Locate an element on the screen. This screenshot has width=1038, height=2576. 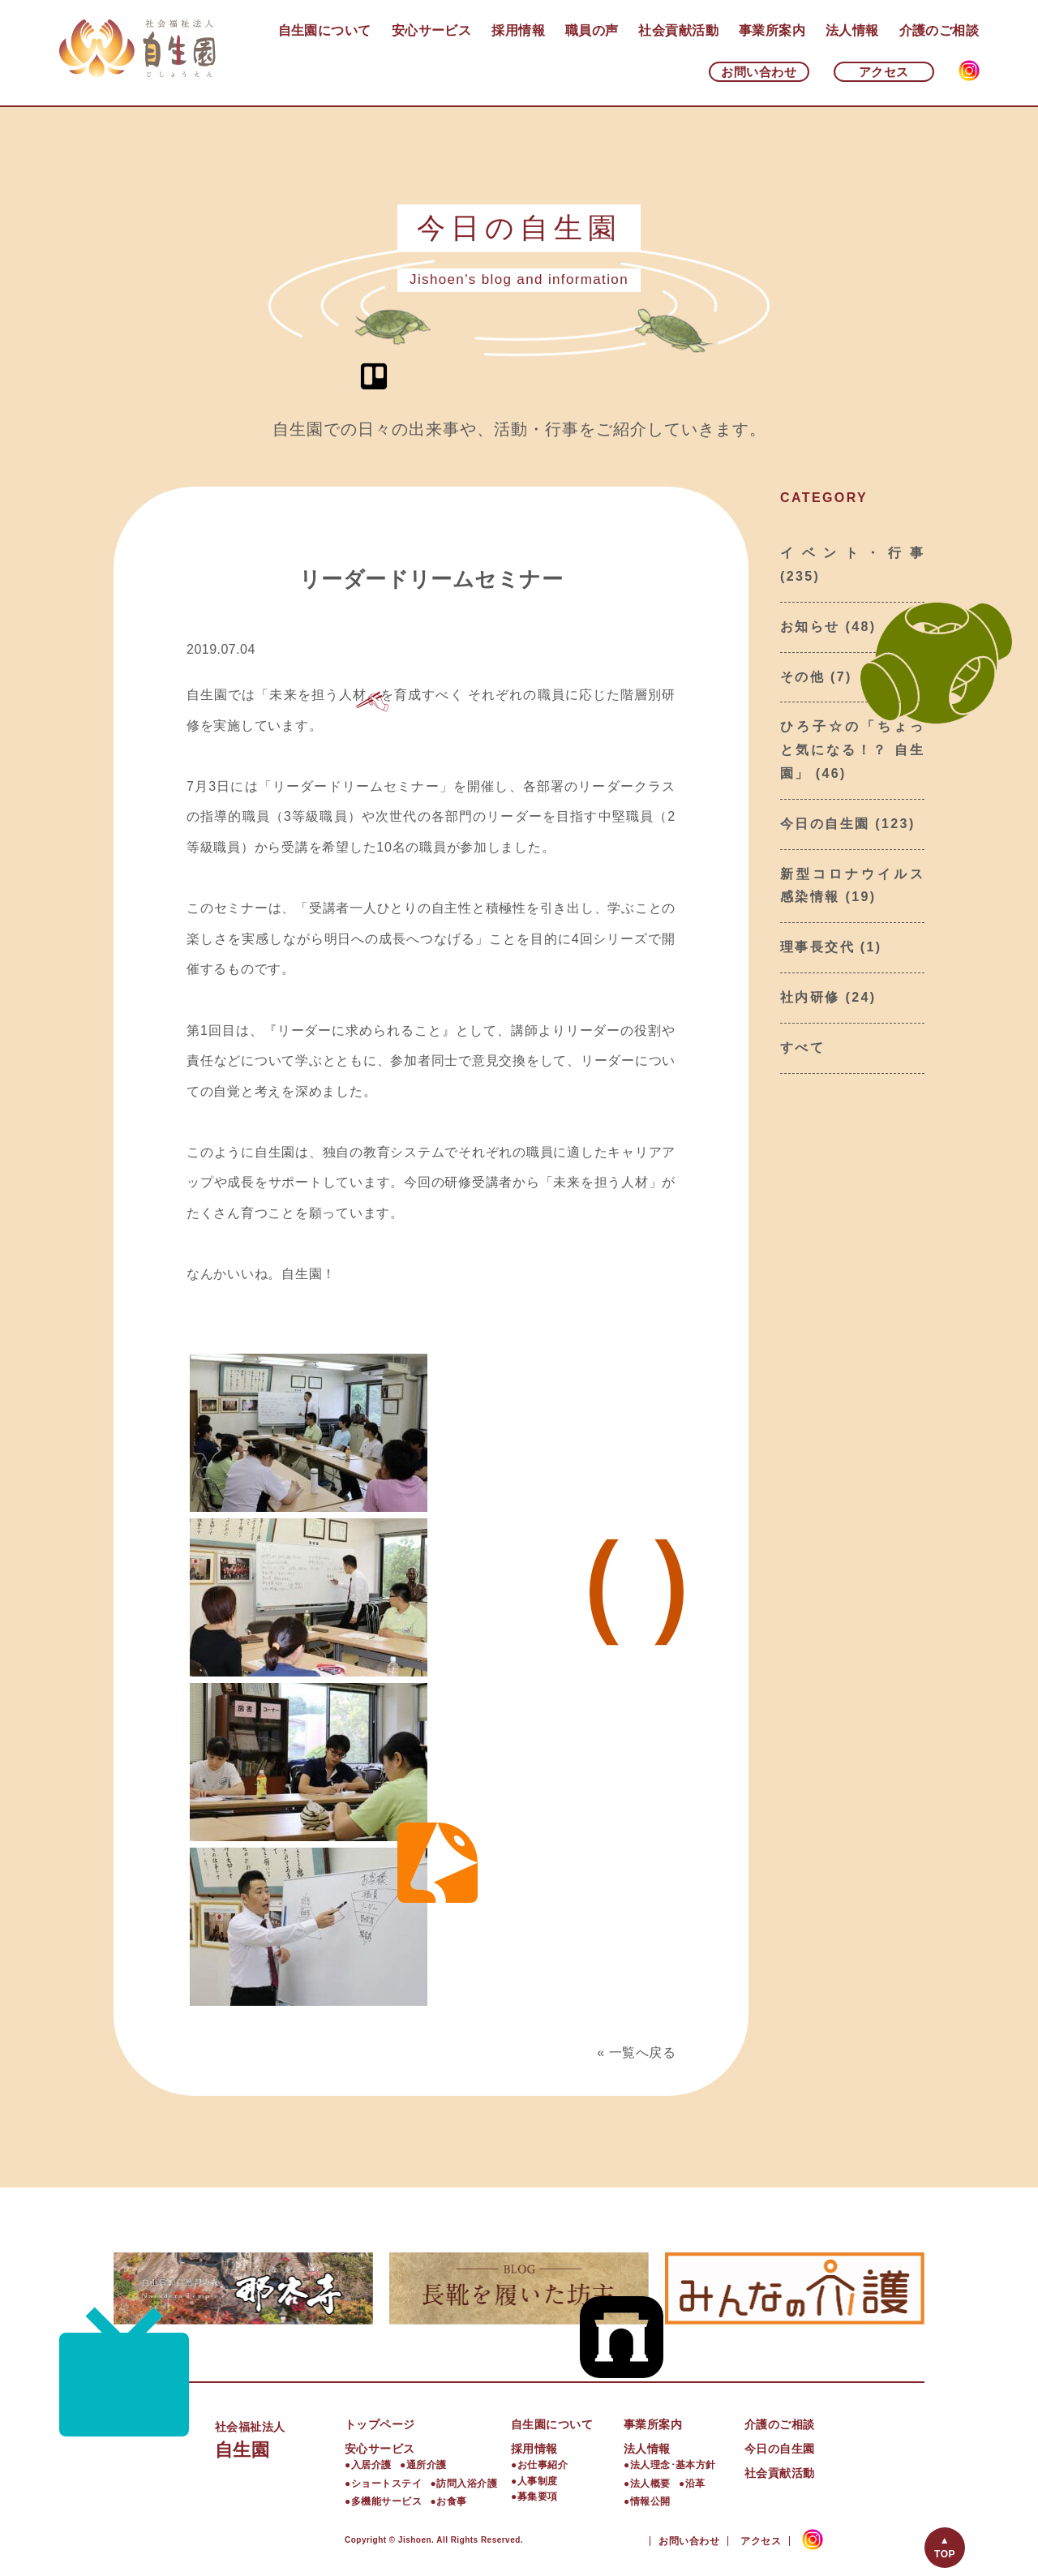
open the Farcaster app is located at coordinates (621, 2337).